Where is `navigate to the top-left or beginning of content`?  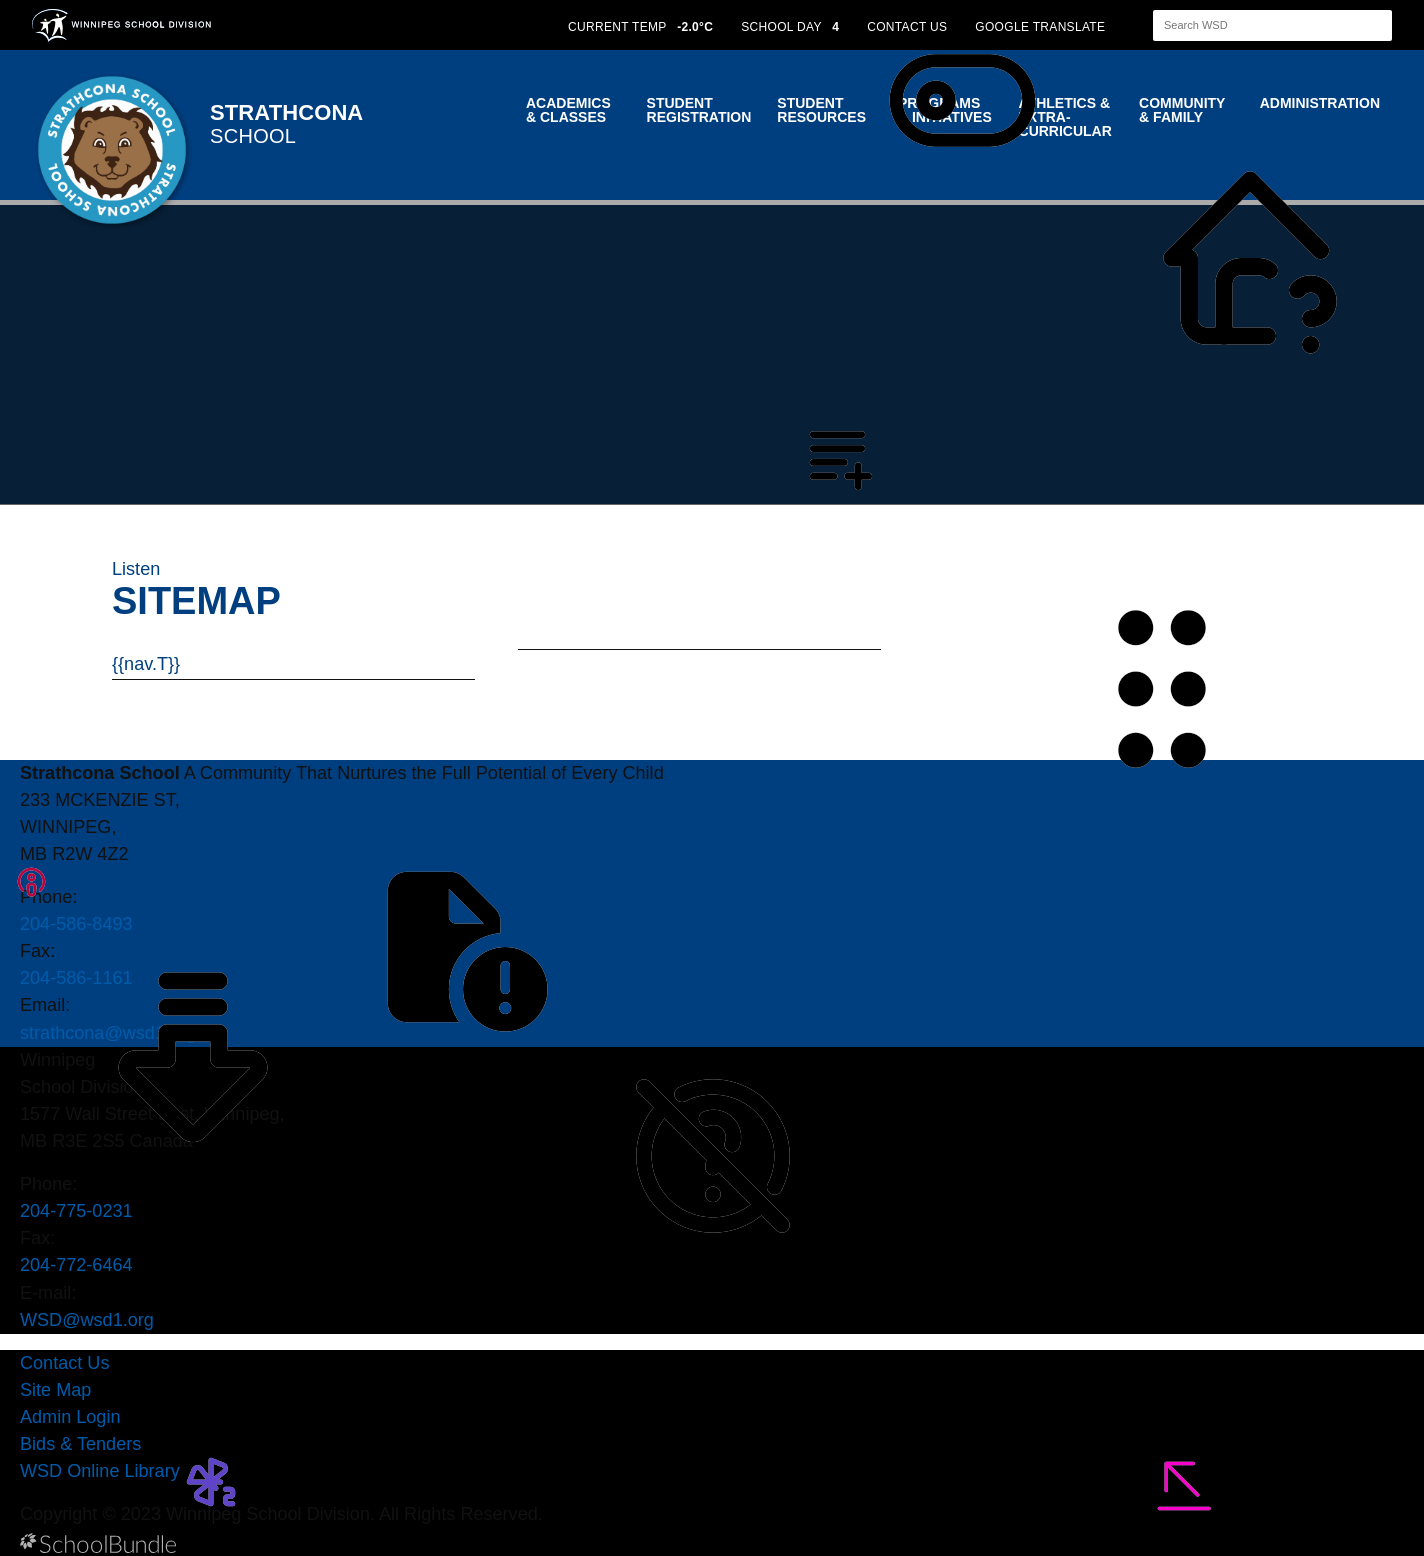 navigate to the top-left or beginning of content is located at coordinates (1182, 1486).